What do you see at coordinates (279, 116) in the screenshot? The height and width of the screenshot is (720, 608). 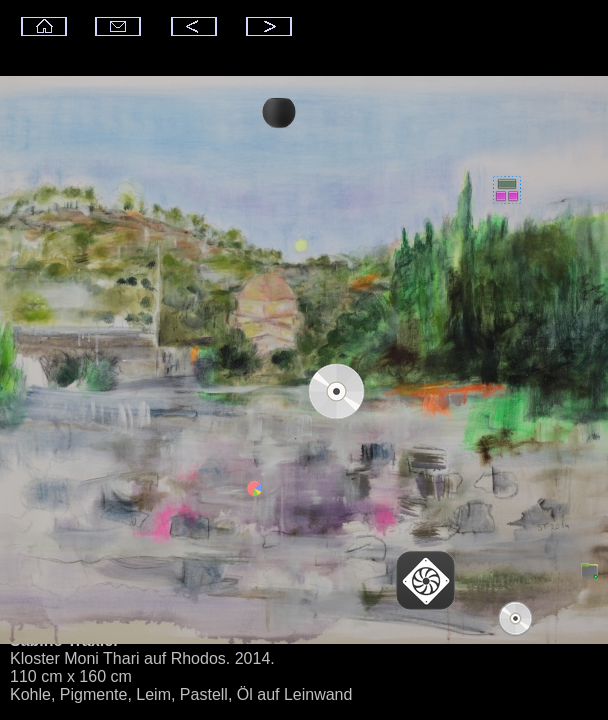 I see `access HomePod mini settings` at bounding box center [279, 116].